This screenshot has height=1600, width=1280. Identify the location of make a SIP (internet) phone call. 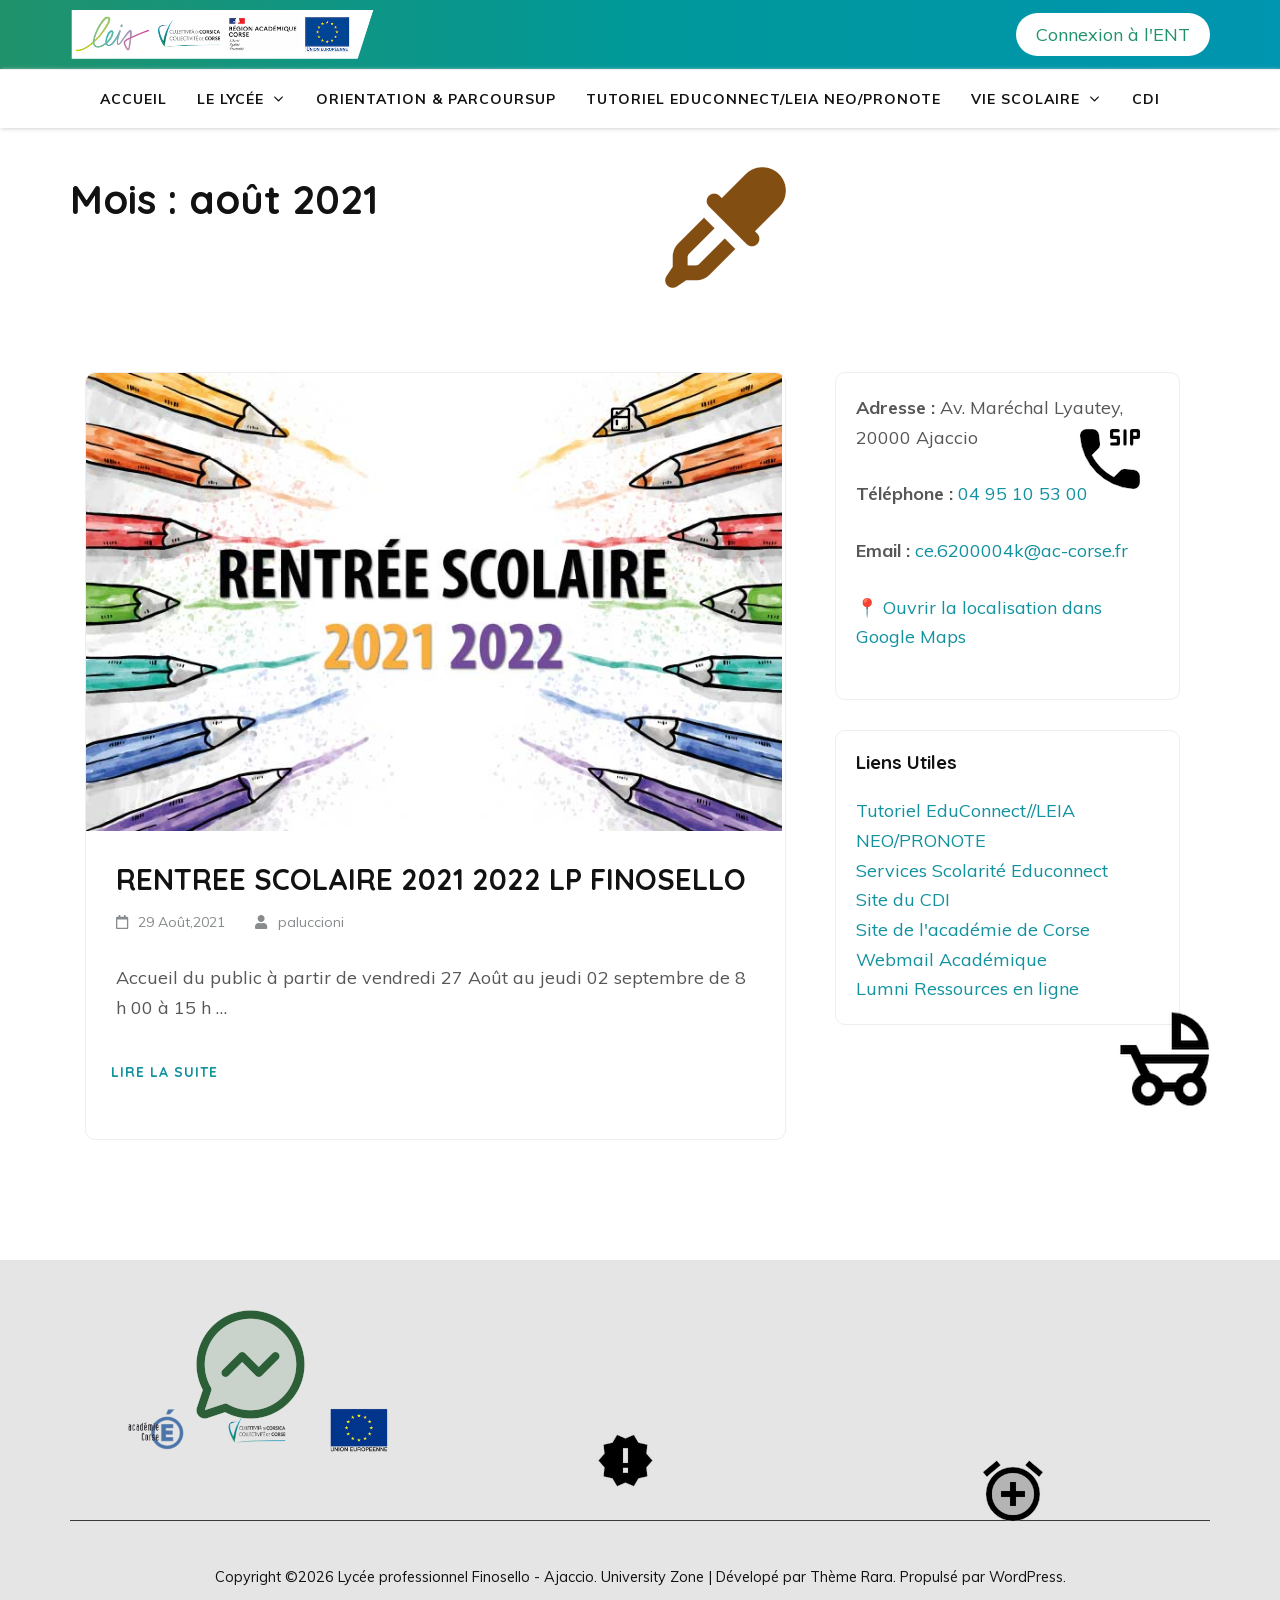
(1110, 459).